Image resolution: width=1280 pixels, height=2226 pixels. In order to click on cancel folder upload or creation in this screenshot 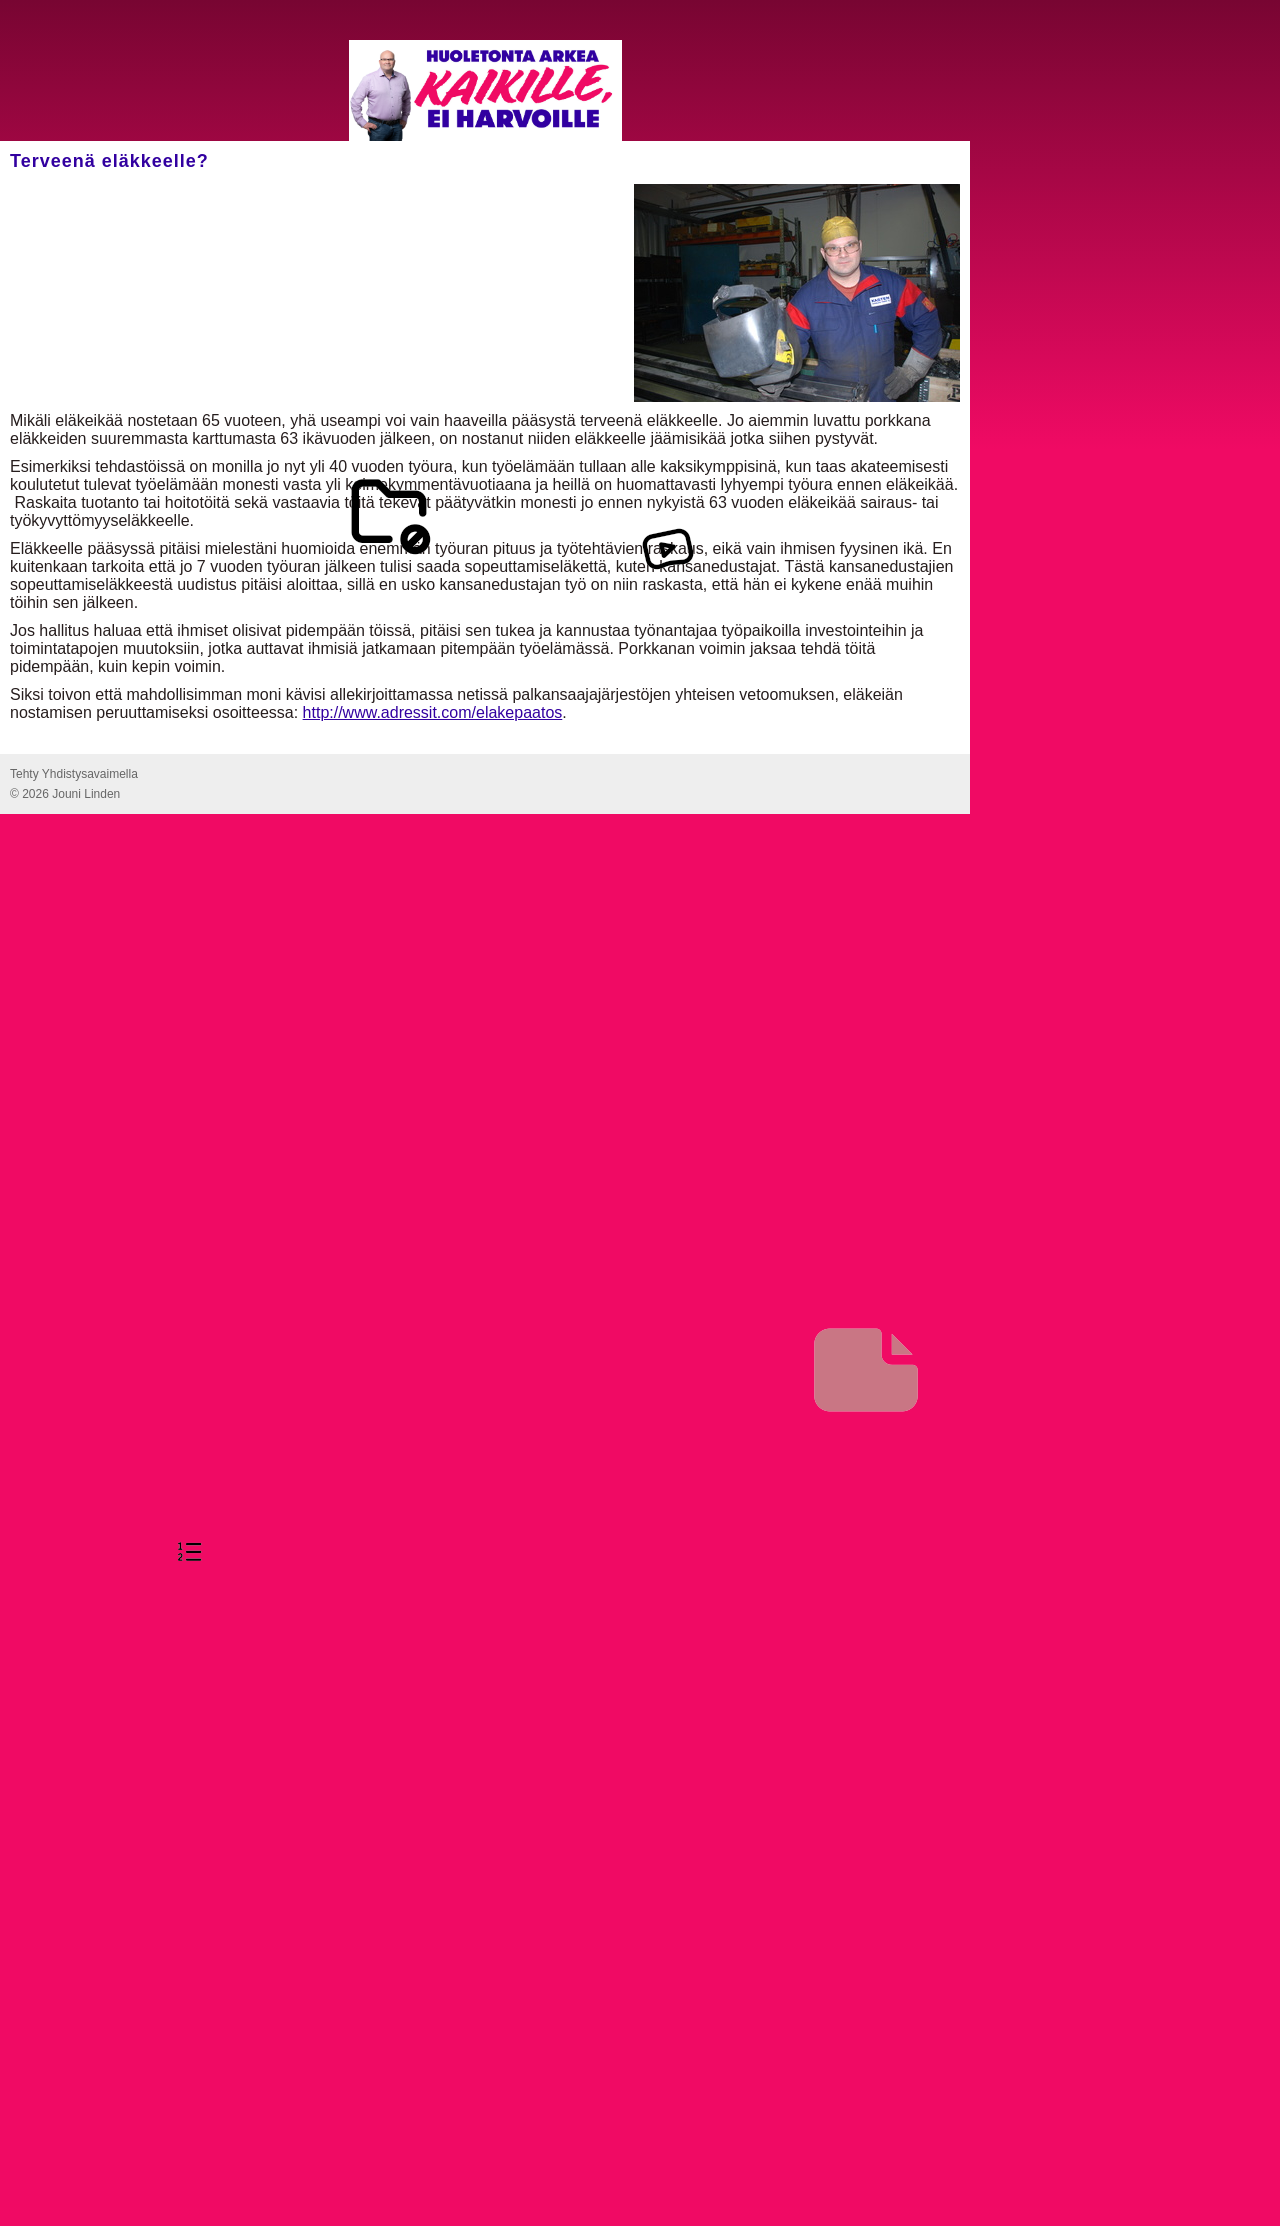, I will do `click(389, 513)`.